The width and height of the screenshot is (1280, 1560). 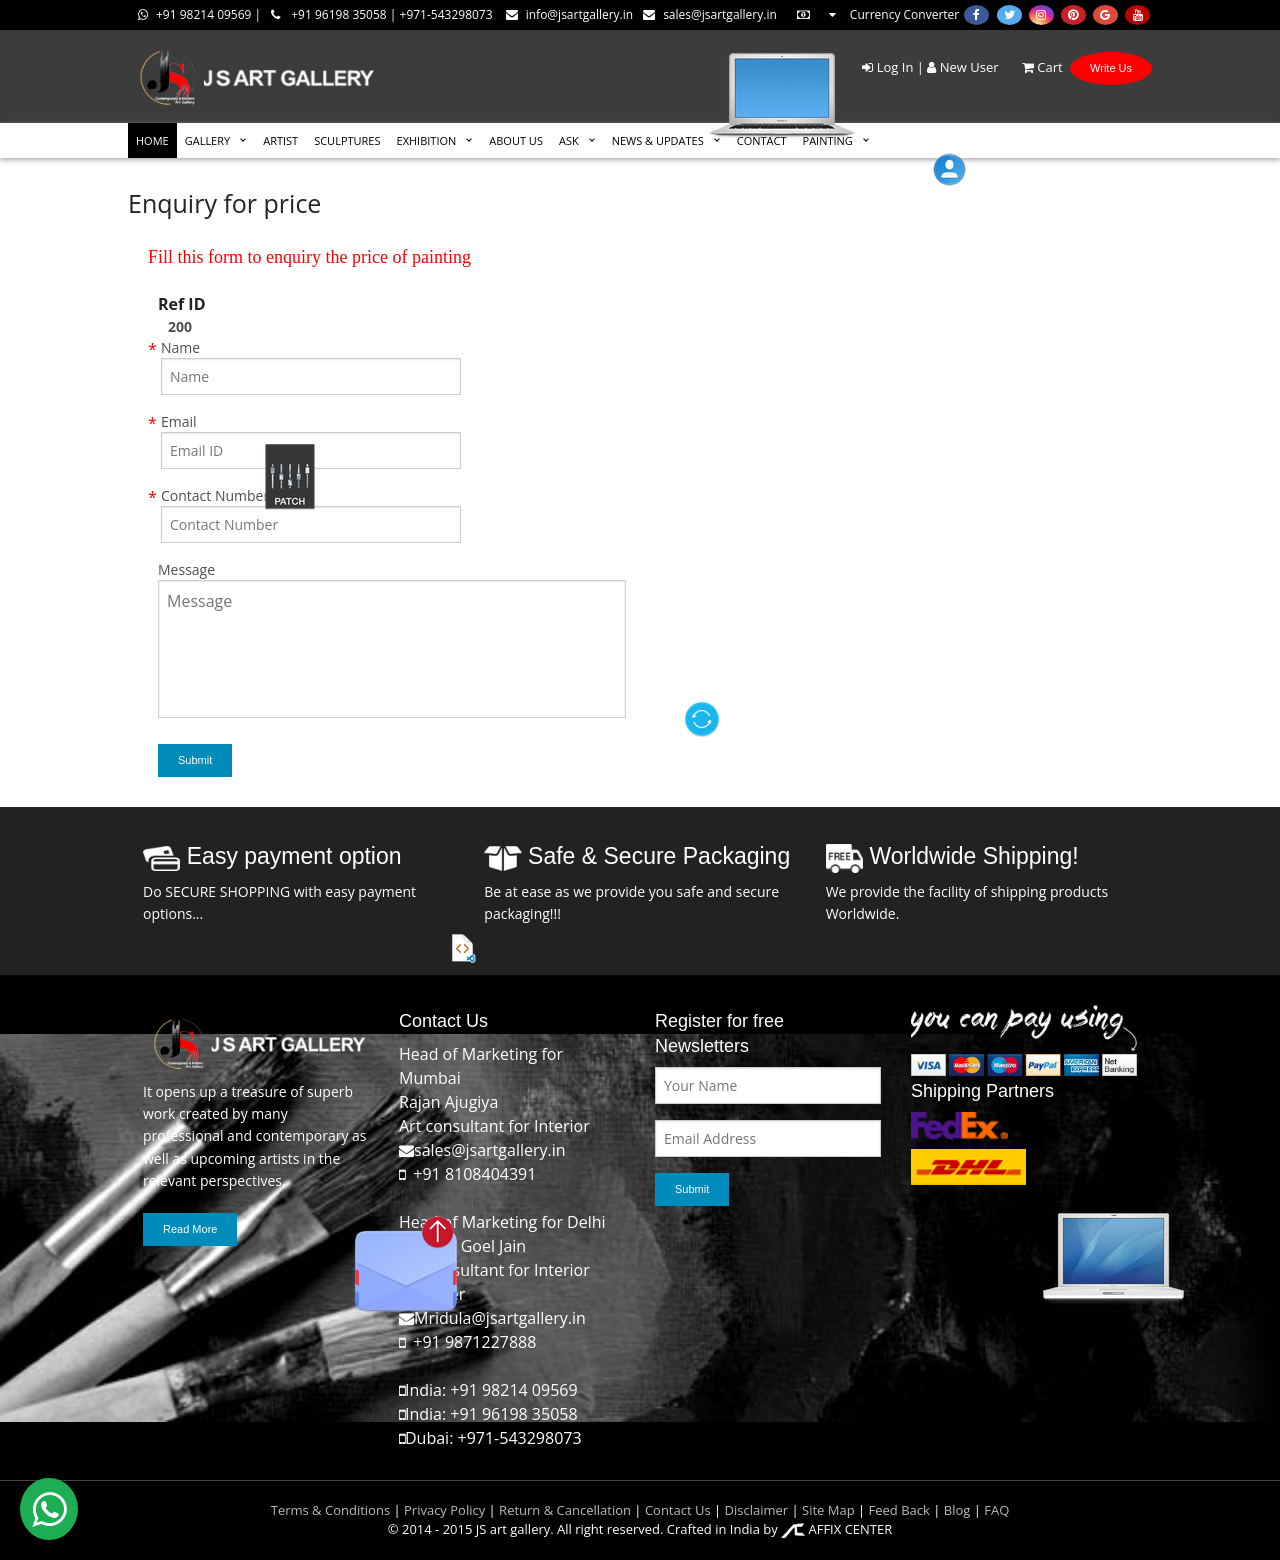 I want to click on represents an apple ibook g4 laptop device, so click(x=1113, y=1254).